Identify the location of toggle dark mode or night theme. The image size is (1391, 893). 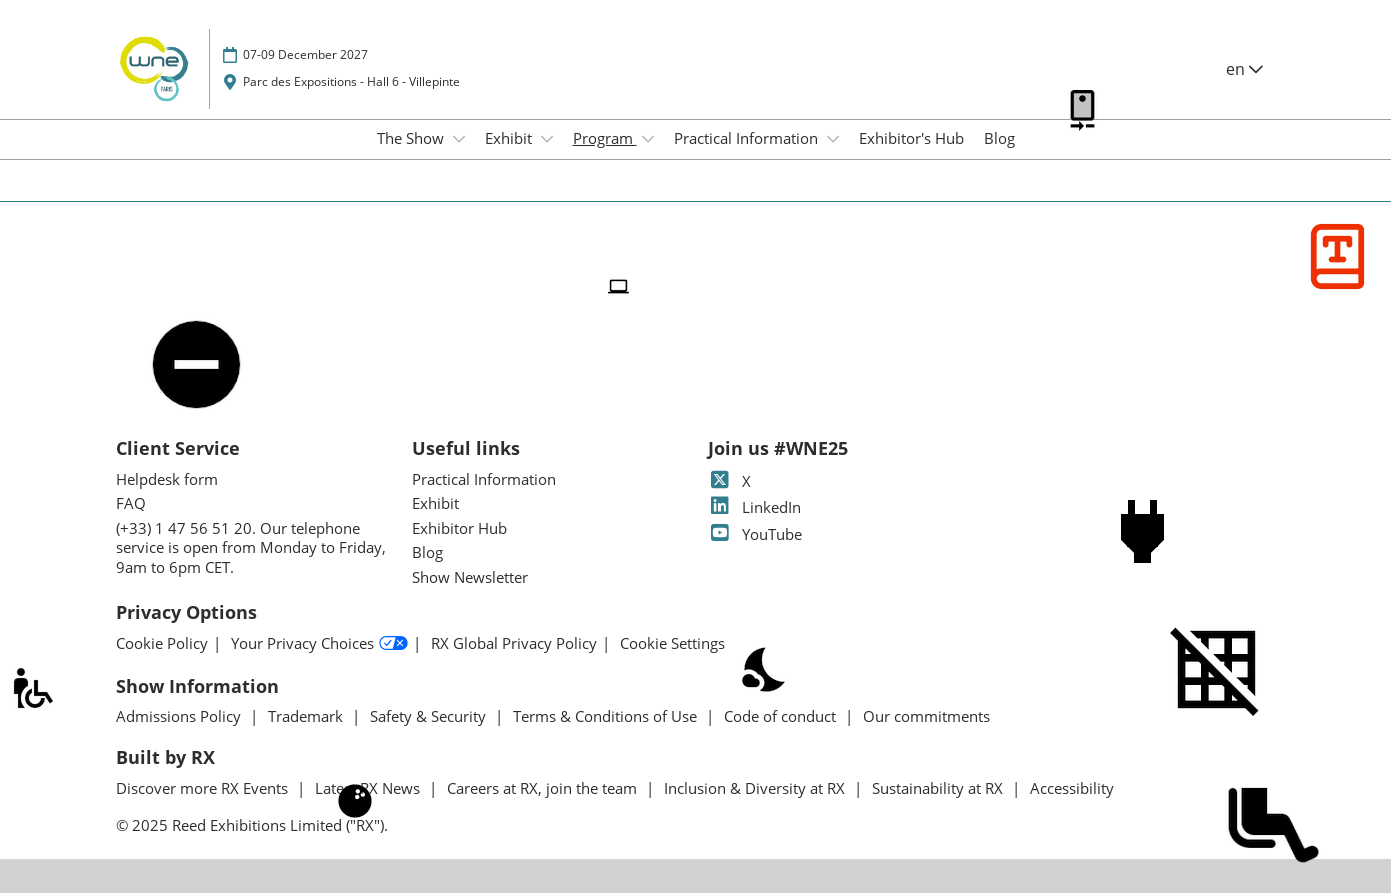
(766, 669).